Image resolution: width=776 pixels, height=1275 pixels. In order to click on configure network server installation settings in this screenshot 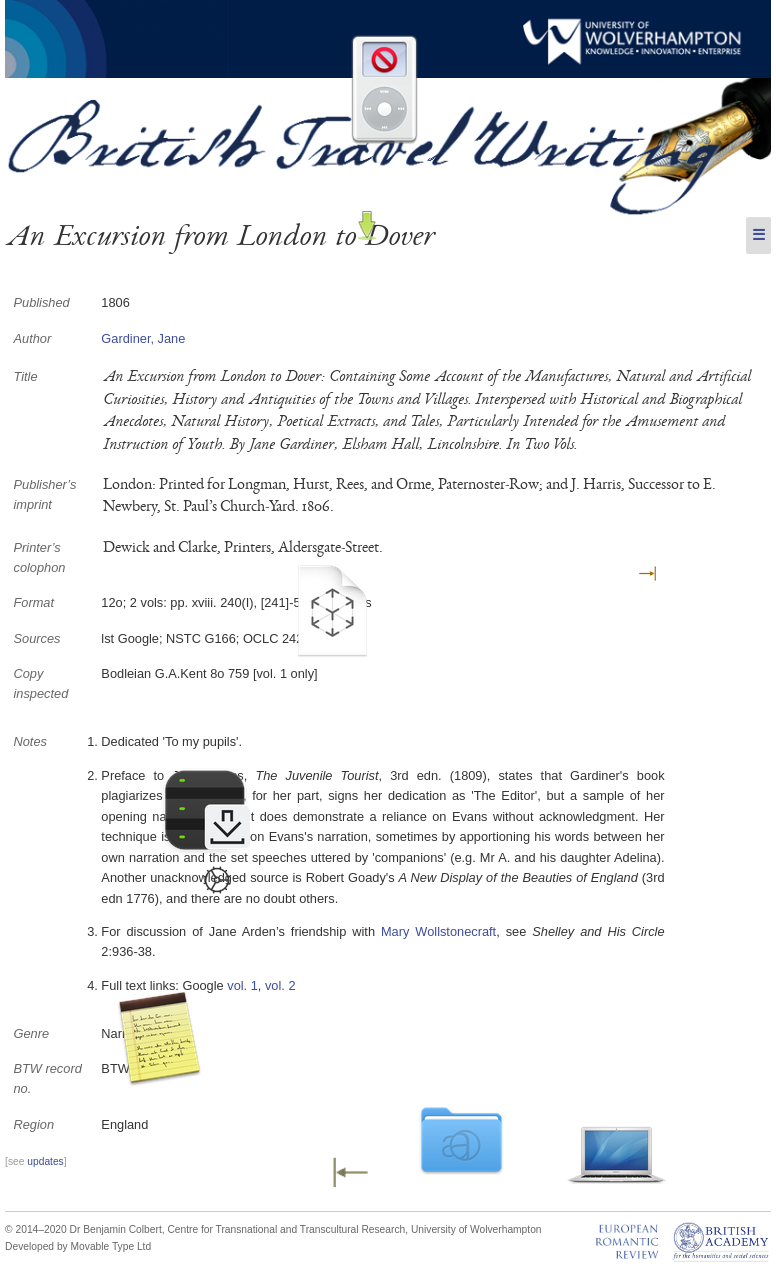, I will do `click(205, 811)`.